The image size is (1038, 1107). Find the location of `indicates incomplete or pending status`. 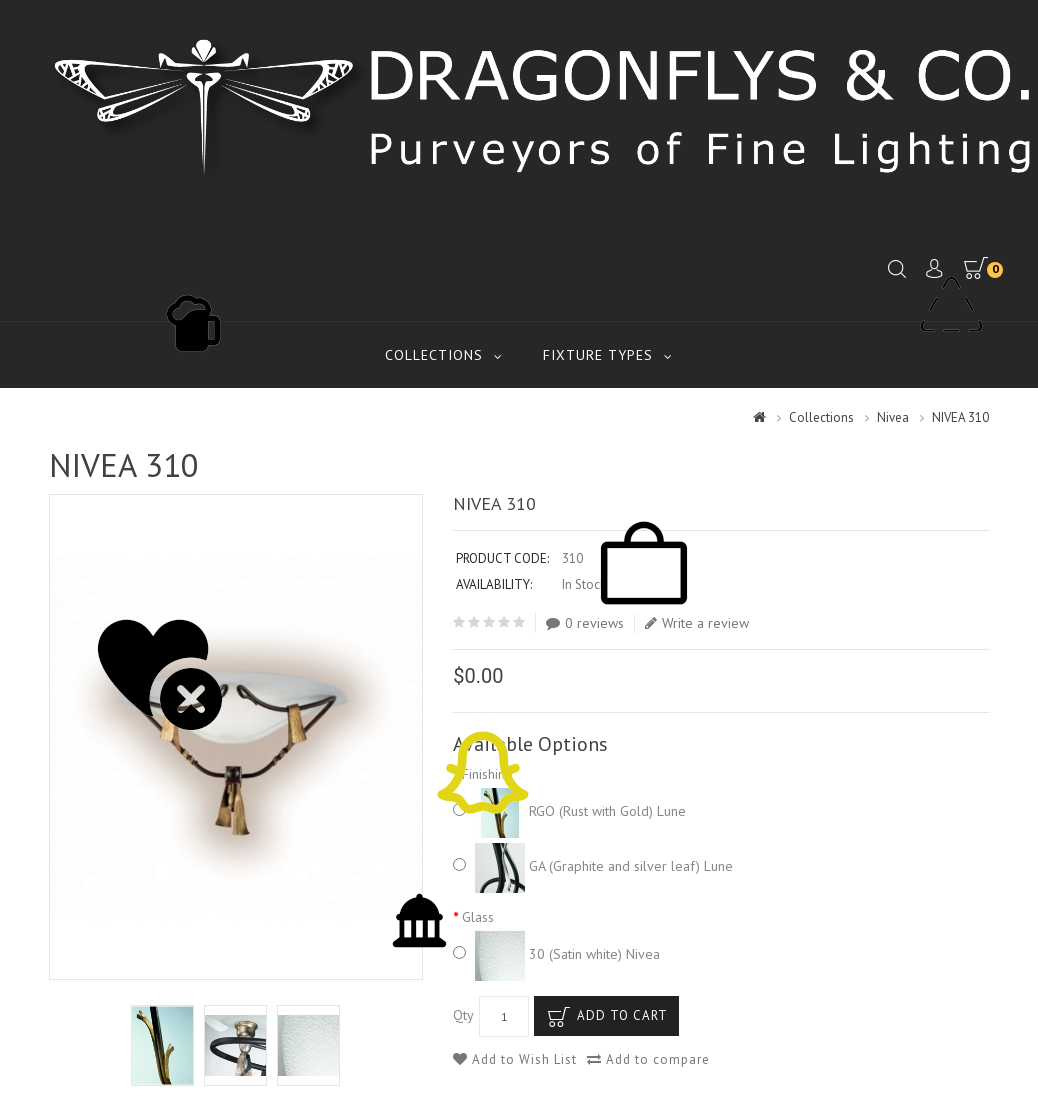

indicates incomplete or pending status is located at coordinates (951, 305).